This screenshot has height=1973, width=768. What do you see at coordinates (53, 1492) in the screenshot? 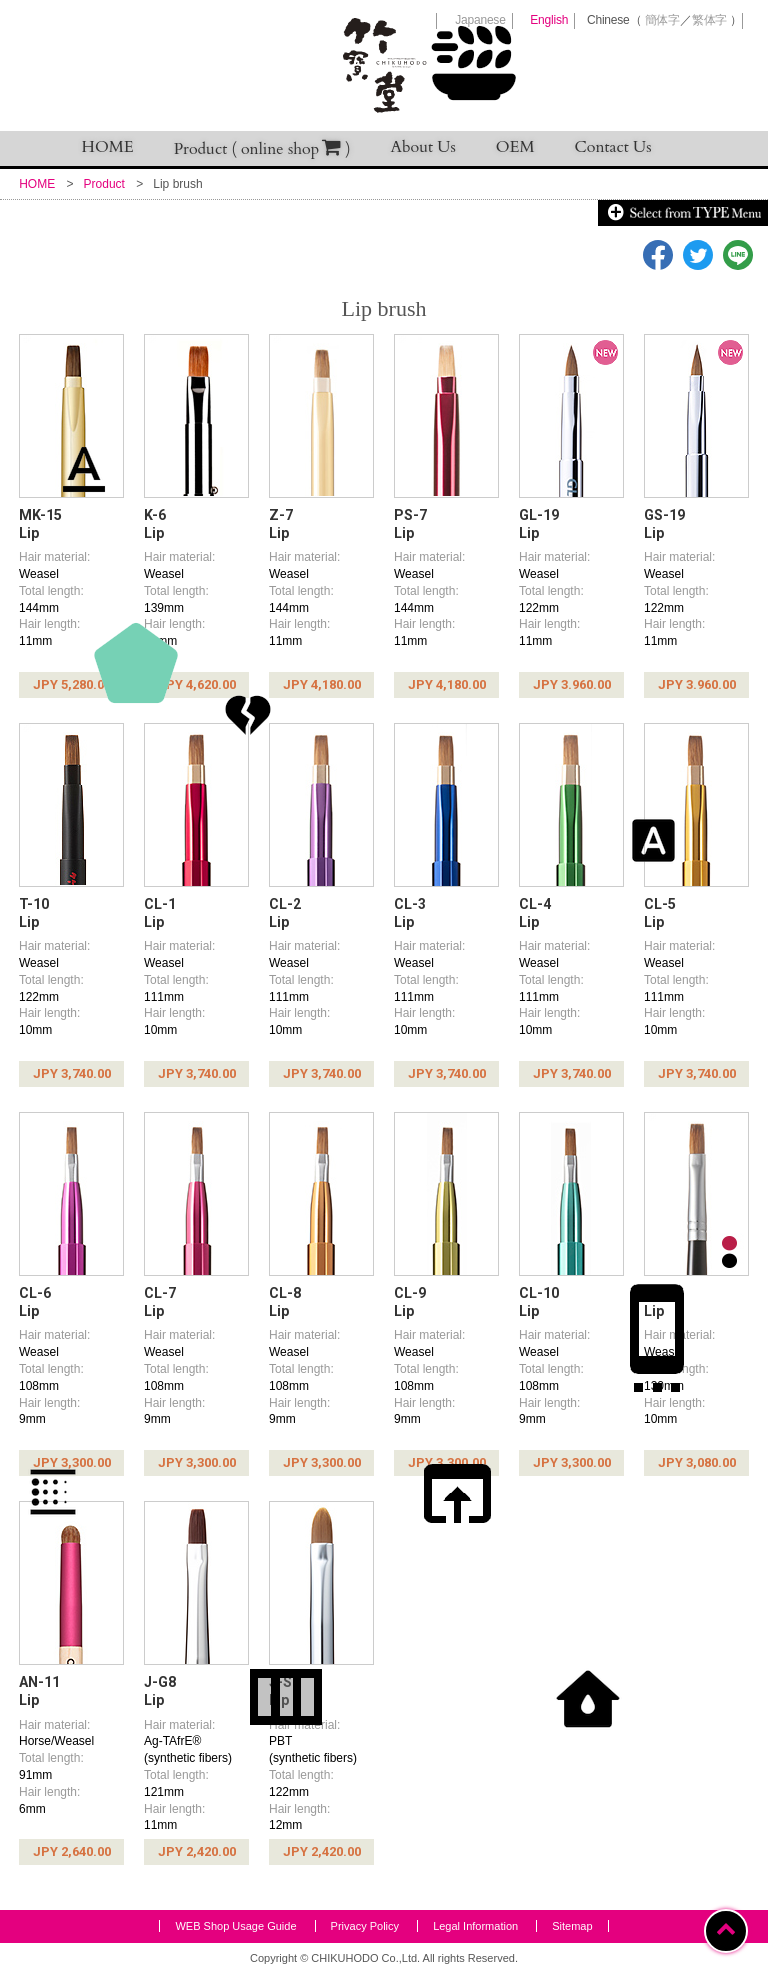
I see `apply linear blur effect to image` at bounding box center [53, 1492].